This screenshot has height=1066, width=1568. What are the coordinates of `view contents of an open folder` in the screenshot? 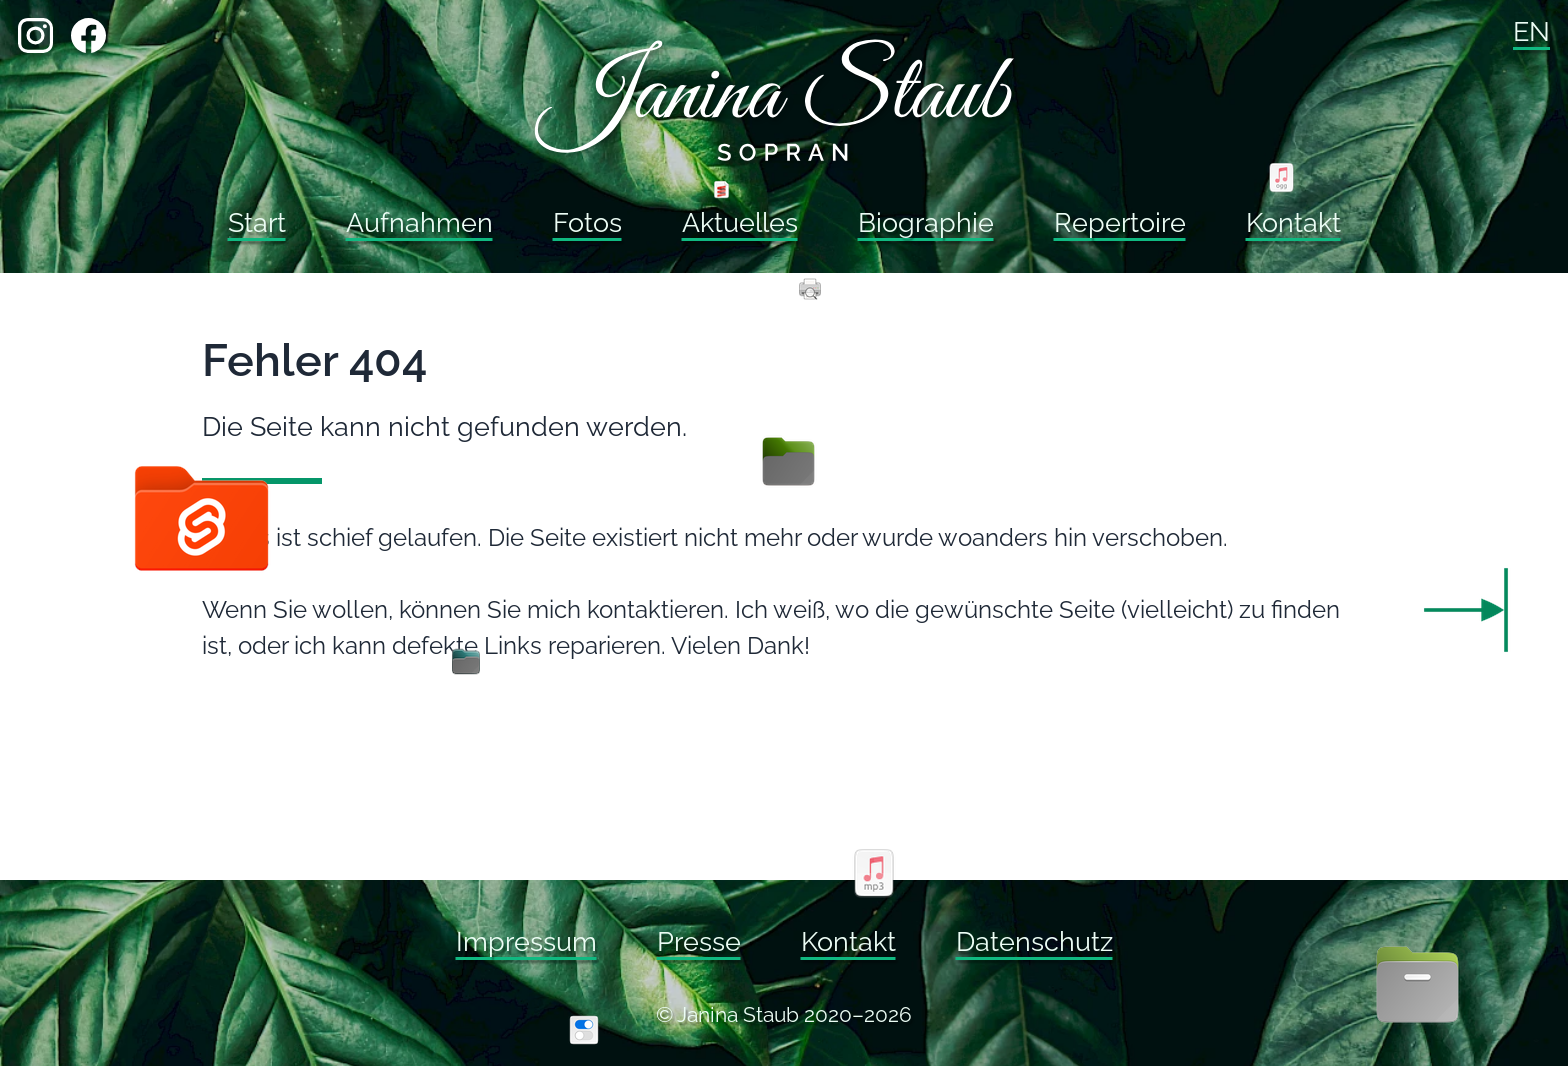 It's located at (788, 461).